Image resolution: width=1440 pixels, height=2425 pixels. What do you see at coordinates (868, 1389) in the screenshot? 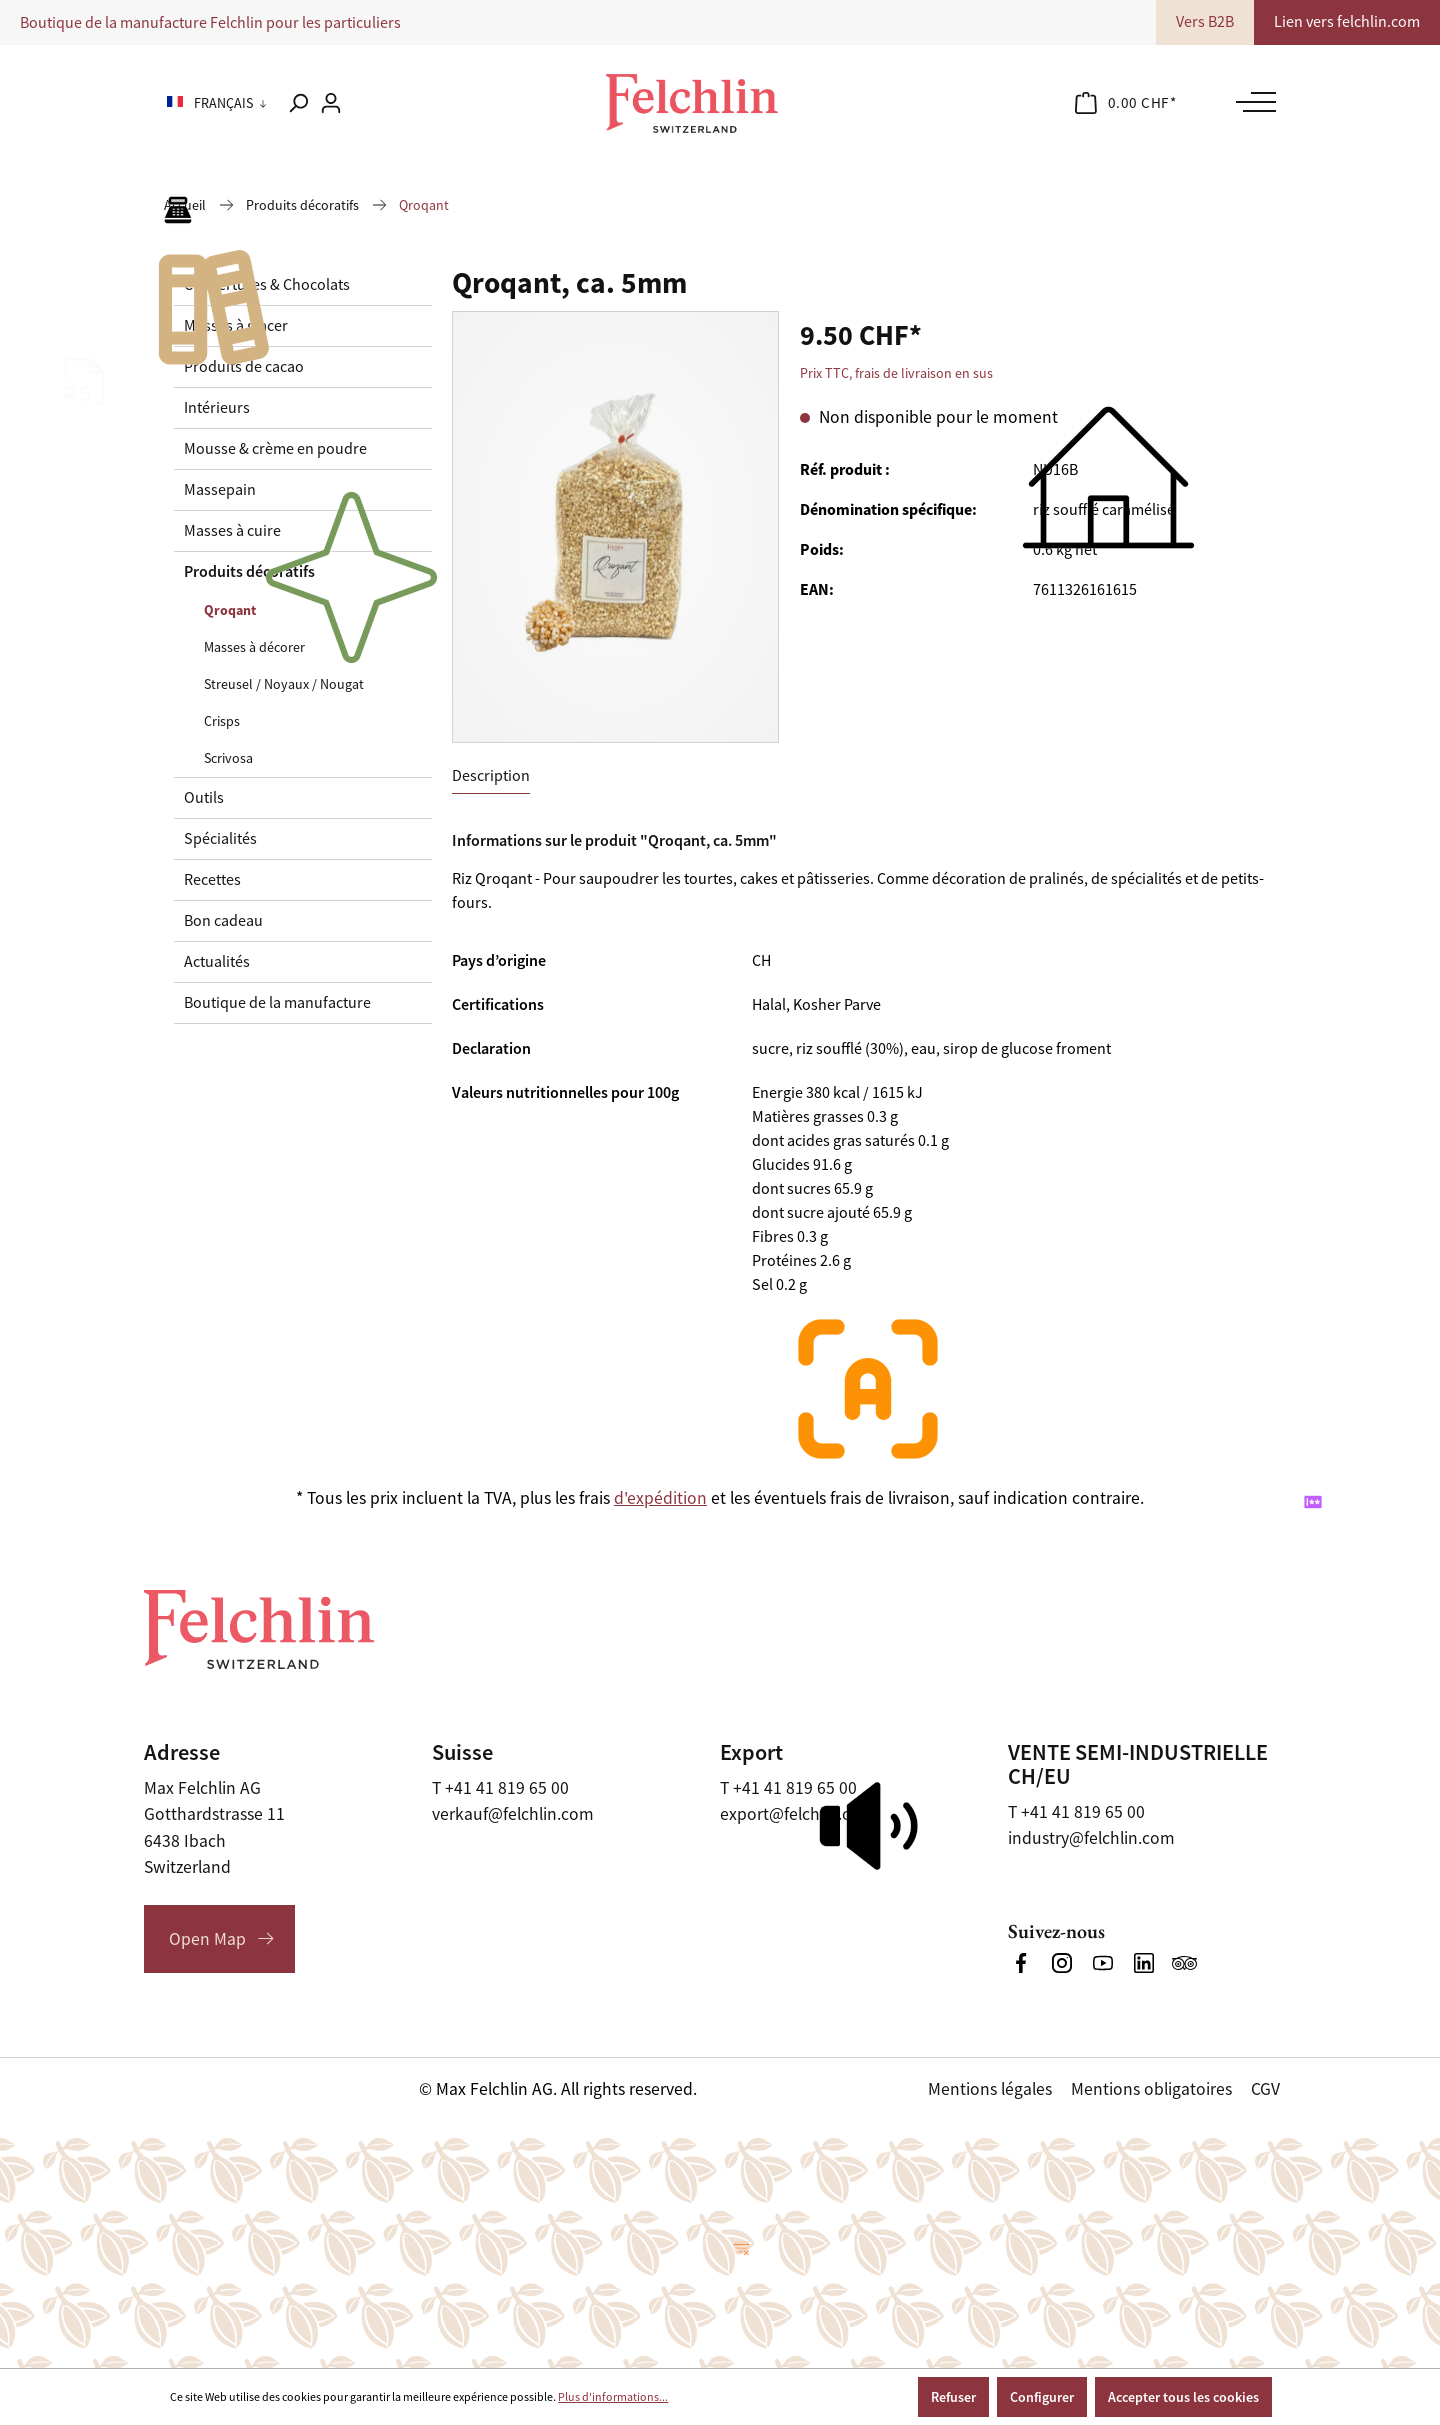
I see `enable auto-focus mode for camera` at bounding box center [868, 1389].